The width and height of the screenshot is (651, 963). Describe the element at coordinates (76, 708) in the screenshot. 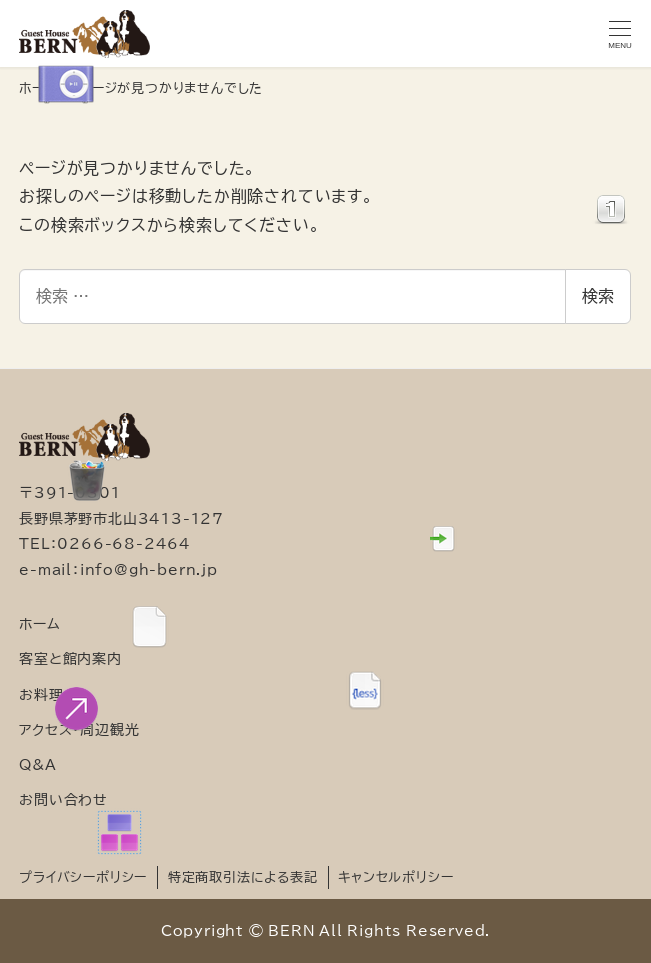

I see `indicates a symbolic link or shortcut to another file` at that location.